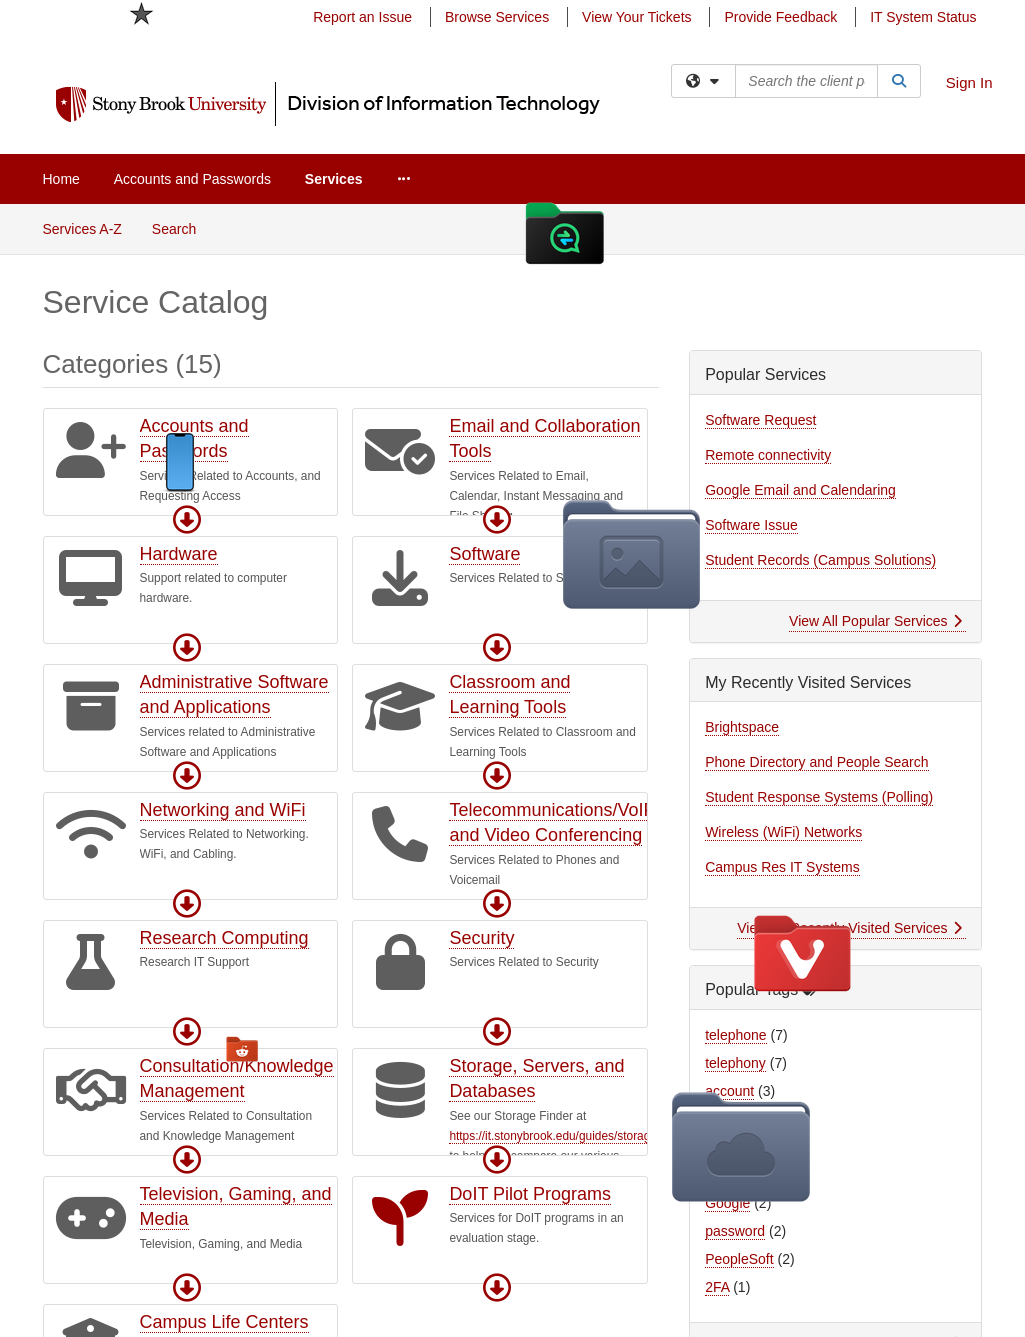  Describe the element at coordinates (242, 1050) in the screenshot. I see `folder containing saved reddit content` at that location.